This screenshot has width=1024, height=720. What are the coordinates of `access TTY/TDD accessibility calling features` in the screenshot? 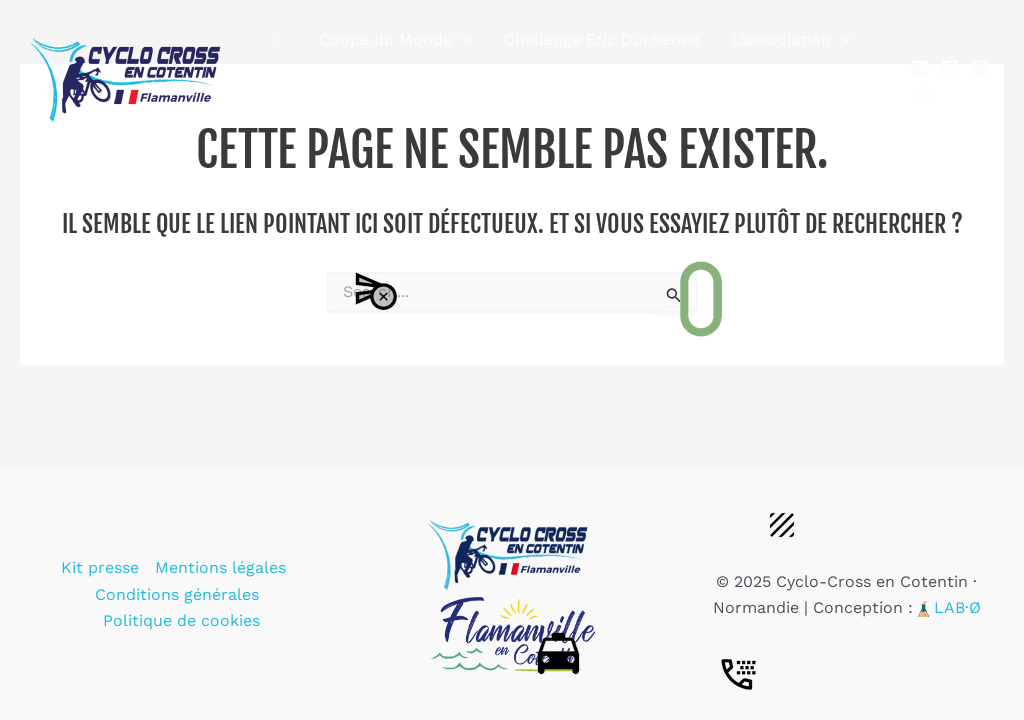 It's located at (738, 674).